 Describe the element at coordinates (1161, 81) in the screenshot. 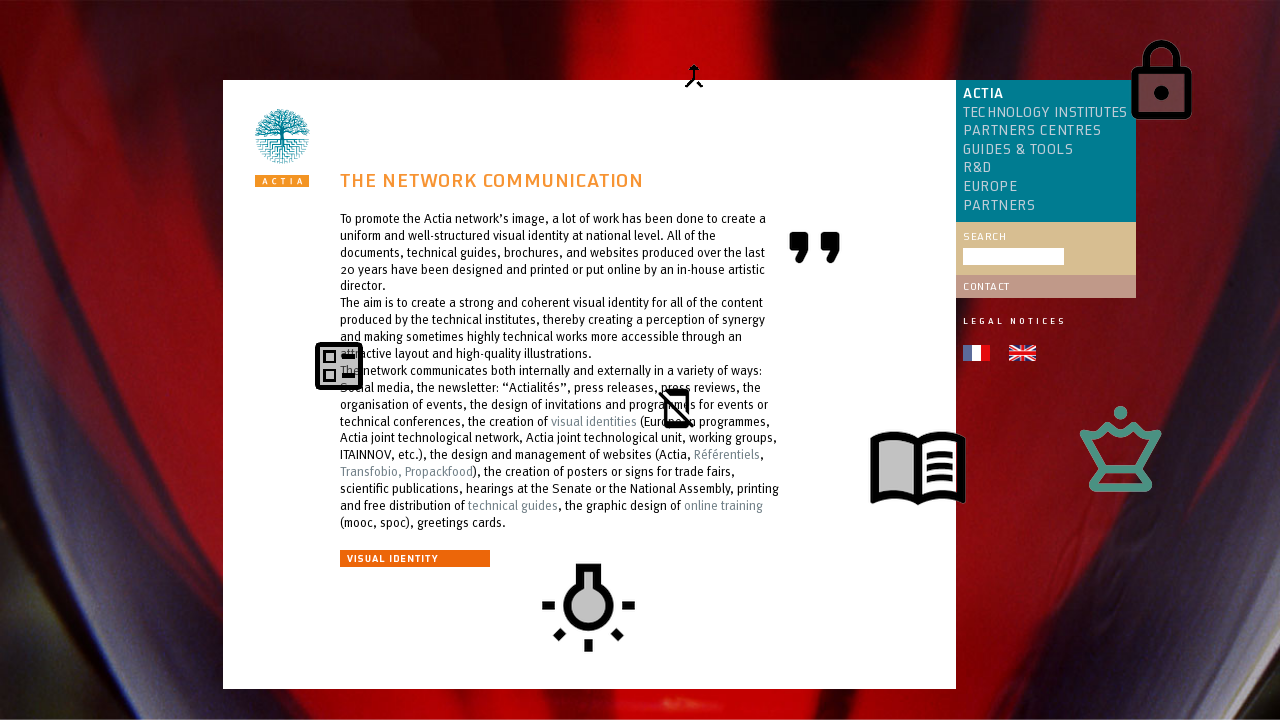

I see `indicates a secure connection` at that location.